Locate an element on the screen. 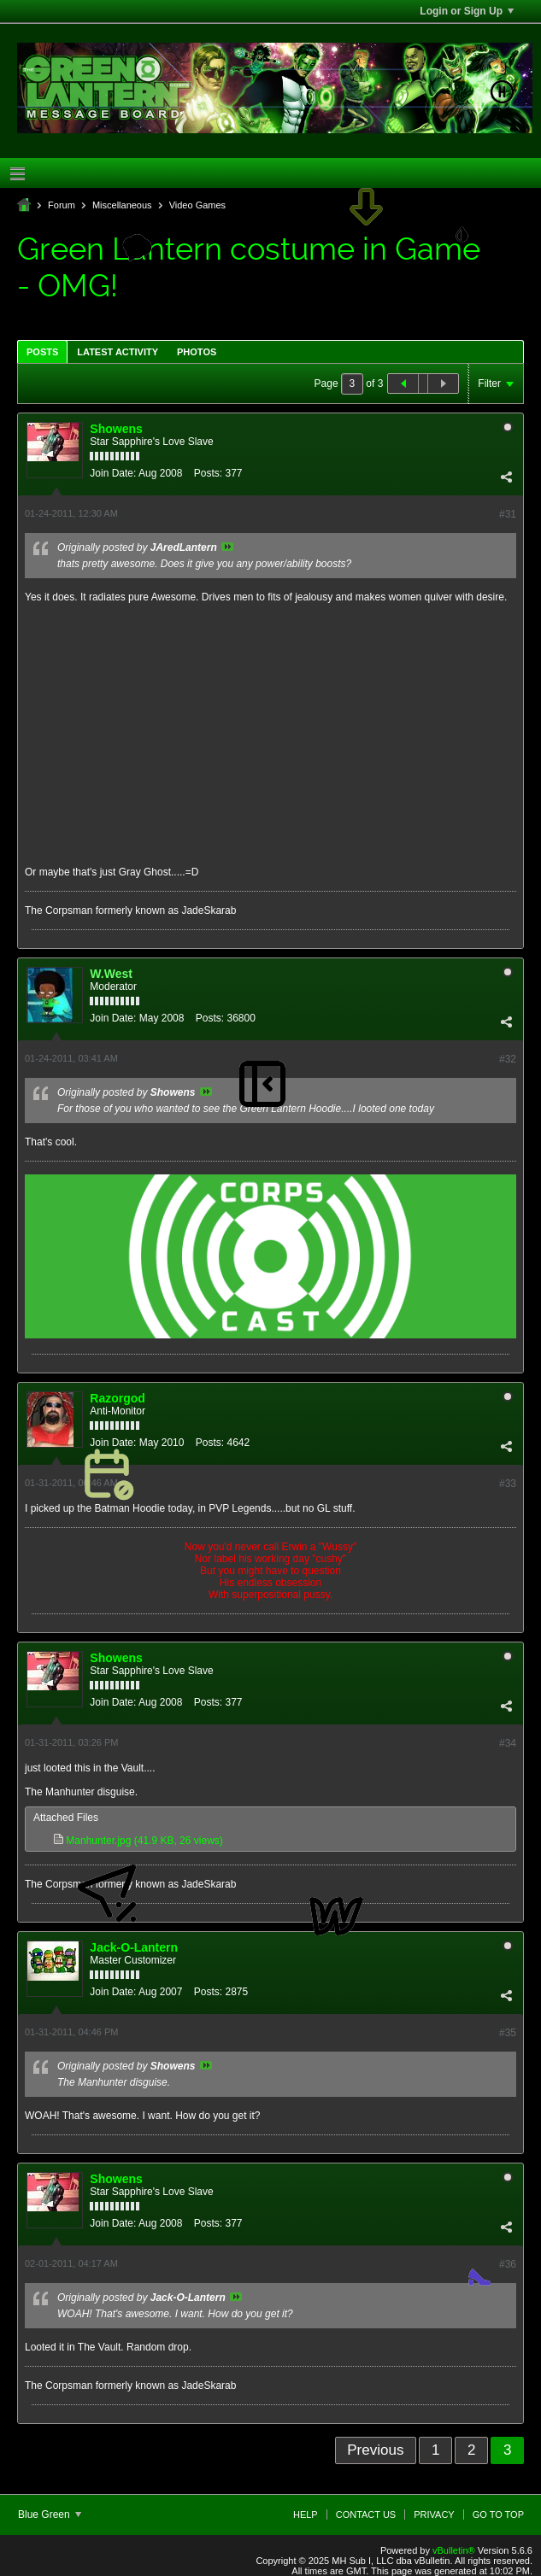 The width and height of the screenshot is (541, 2576). adjust opacity or transparency level is located at coordinates (462, 234).